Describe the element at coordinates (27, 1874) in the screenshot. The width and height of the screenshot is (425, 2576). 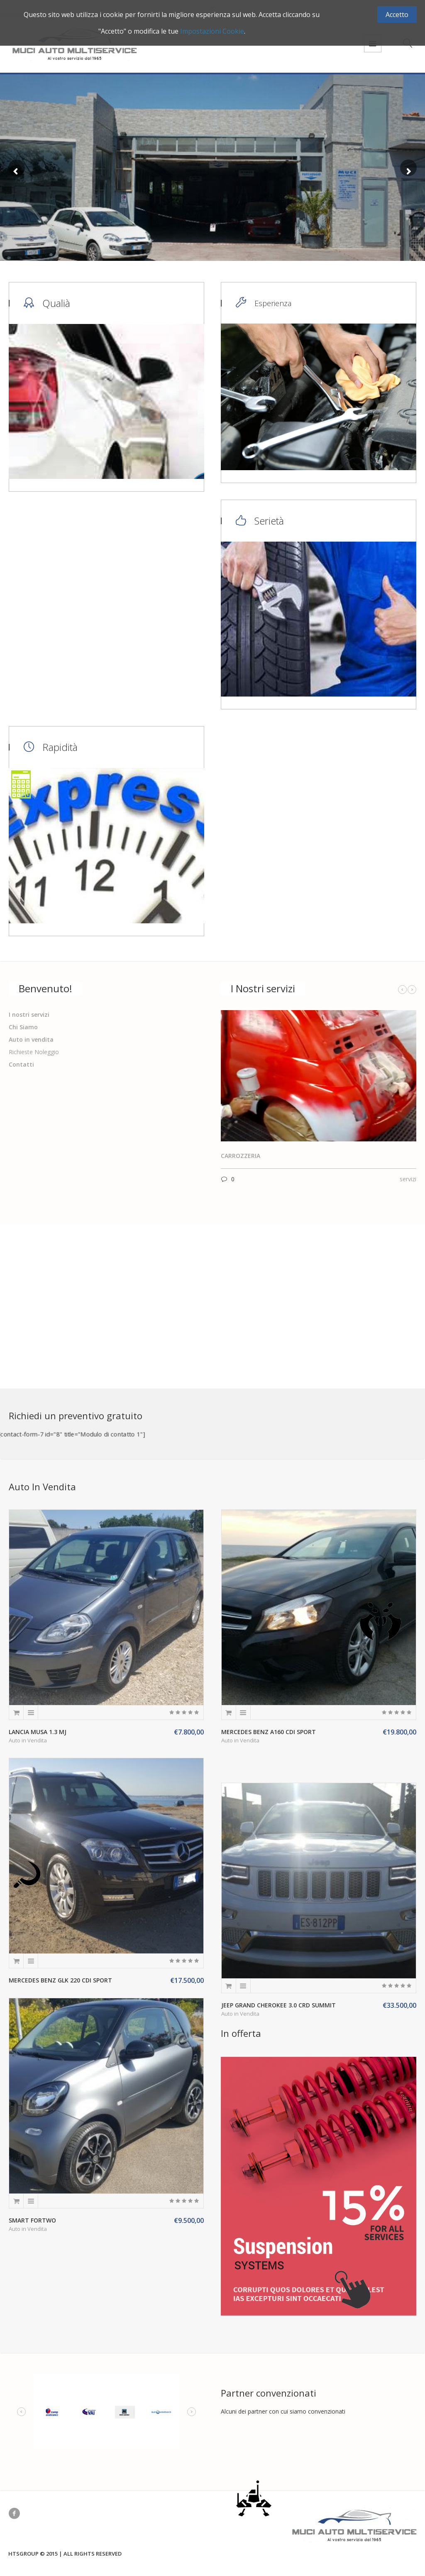
I see `select the sickle tool or weapon in a game` at that location.